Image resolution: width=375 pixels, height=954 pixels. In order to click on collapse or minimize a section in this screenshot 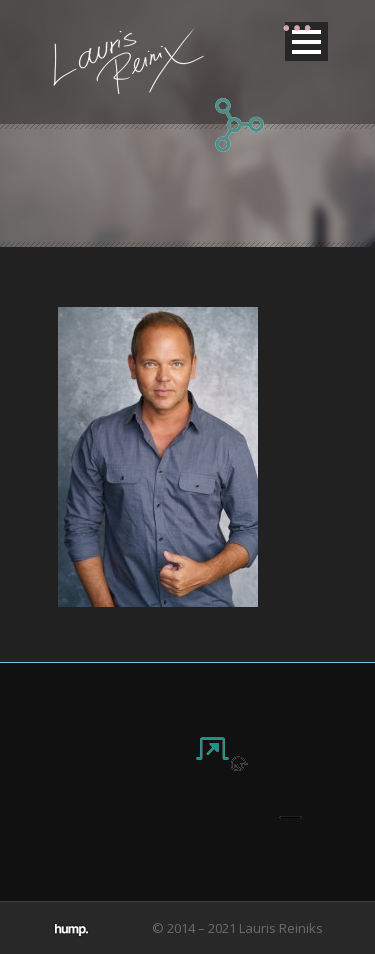, I will do `click(291, 818)`.